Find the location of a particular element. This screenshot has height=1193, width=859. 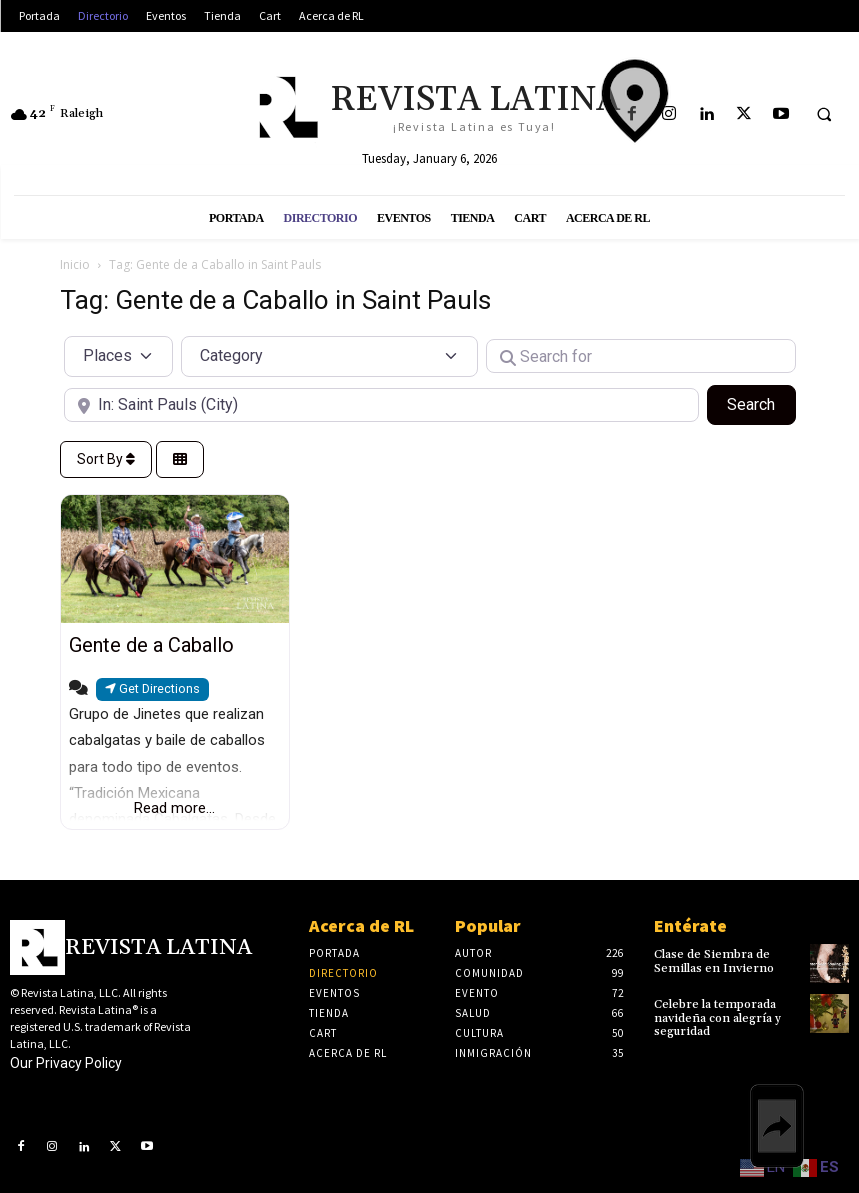

view or select a location on the map is located at coordinates (635, 101).